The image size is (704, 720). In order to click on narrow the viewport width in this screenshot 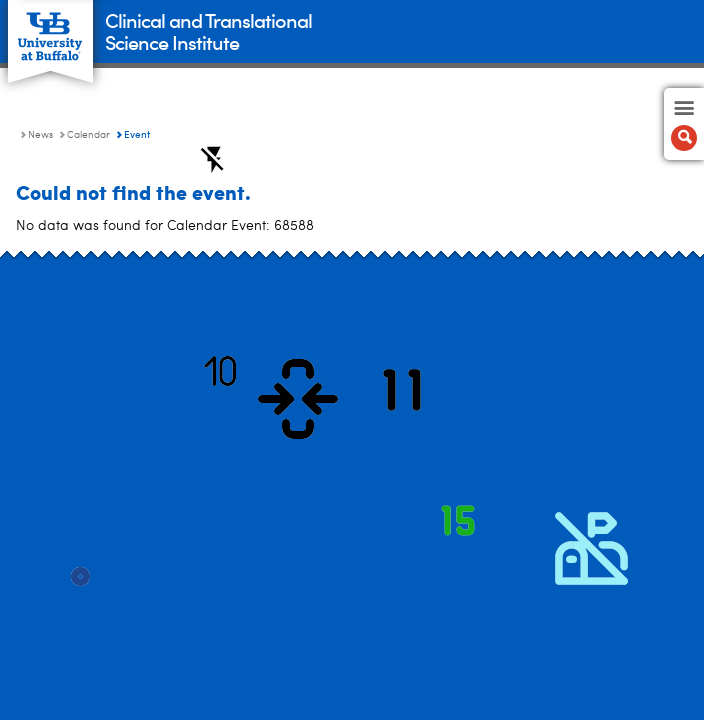, I will do `click(298, 399)`.